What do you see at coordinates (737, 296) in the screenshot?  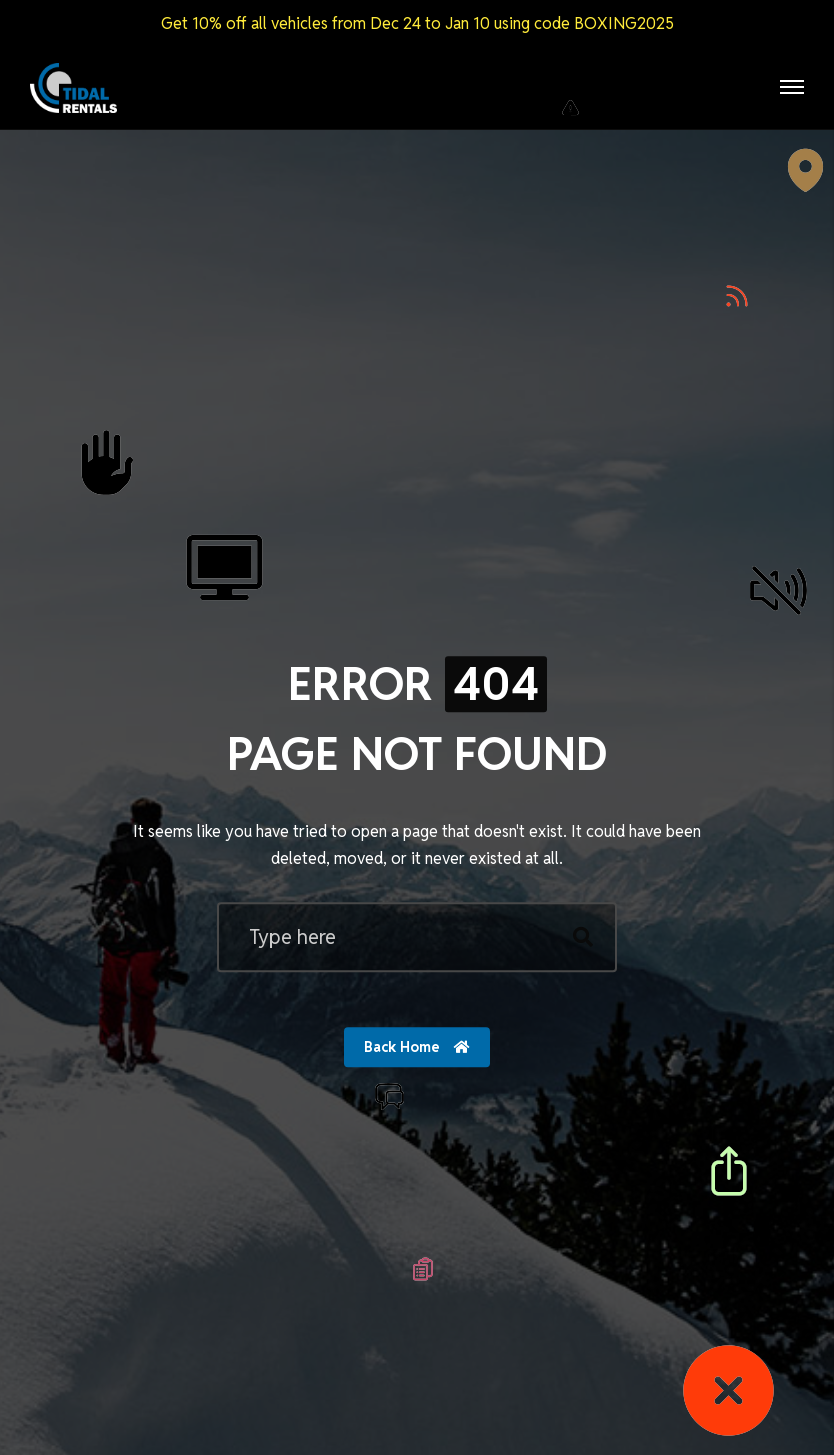 I see `subscribe to RSS feed` at bounding box center [737, 296].